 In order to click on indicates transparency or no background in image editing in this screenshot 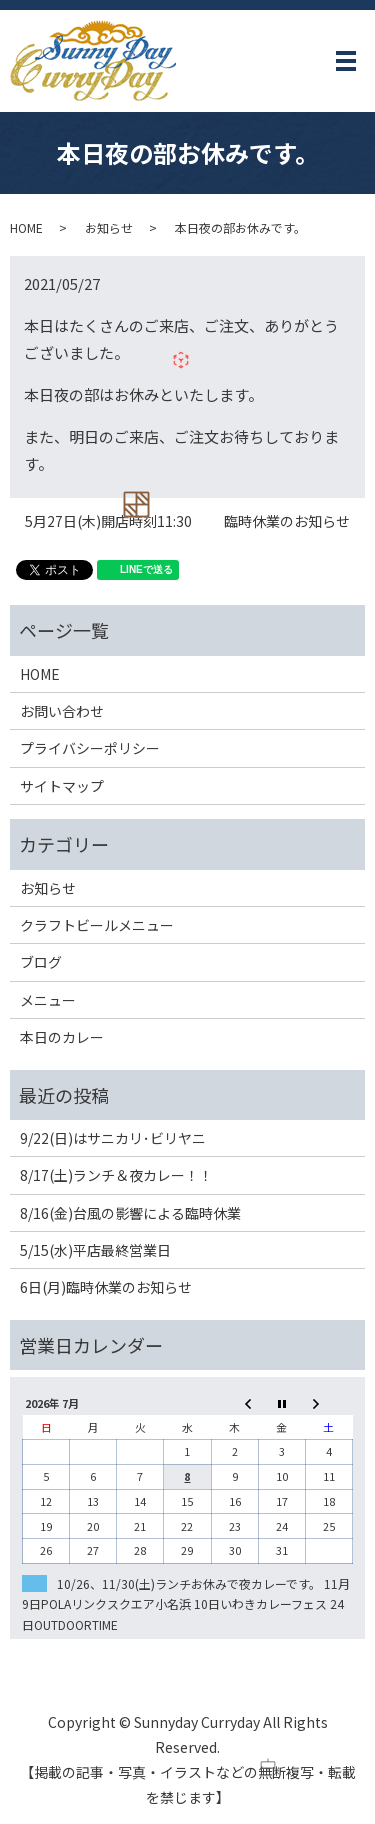, I will do `click(136, 504)`.